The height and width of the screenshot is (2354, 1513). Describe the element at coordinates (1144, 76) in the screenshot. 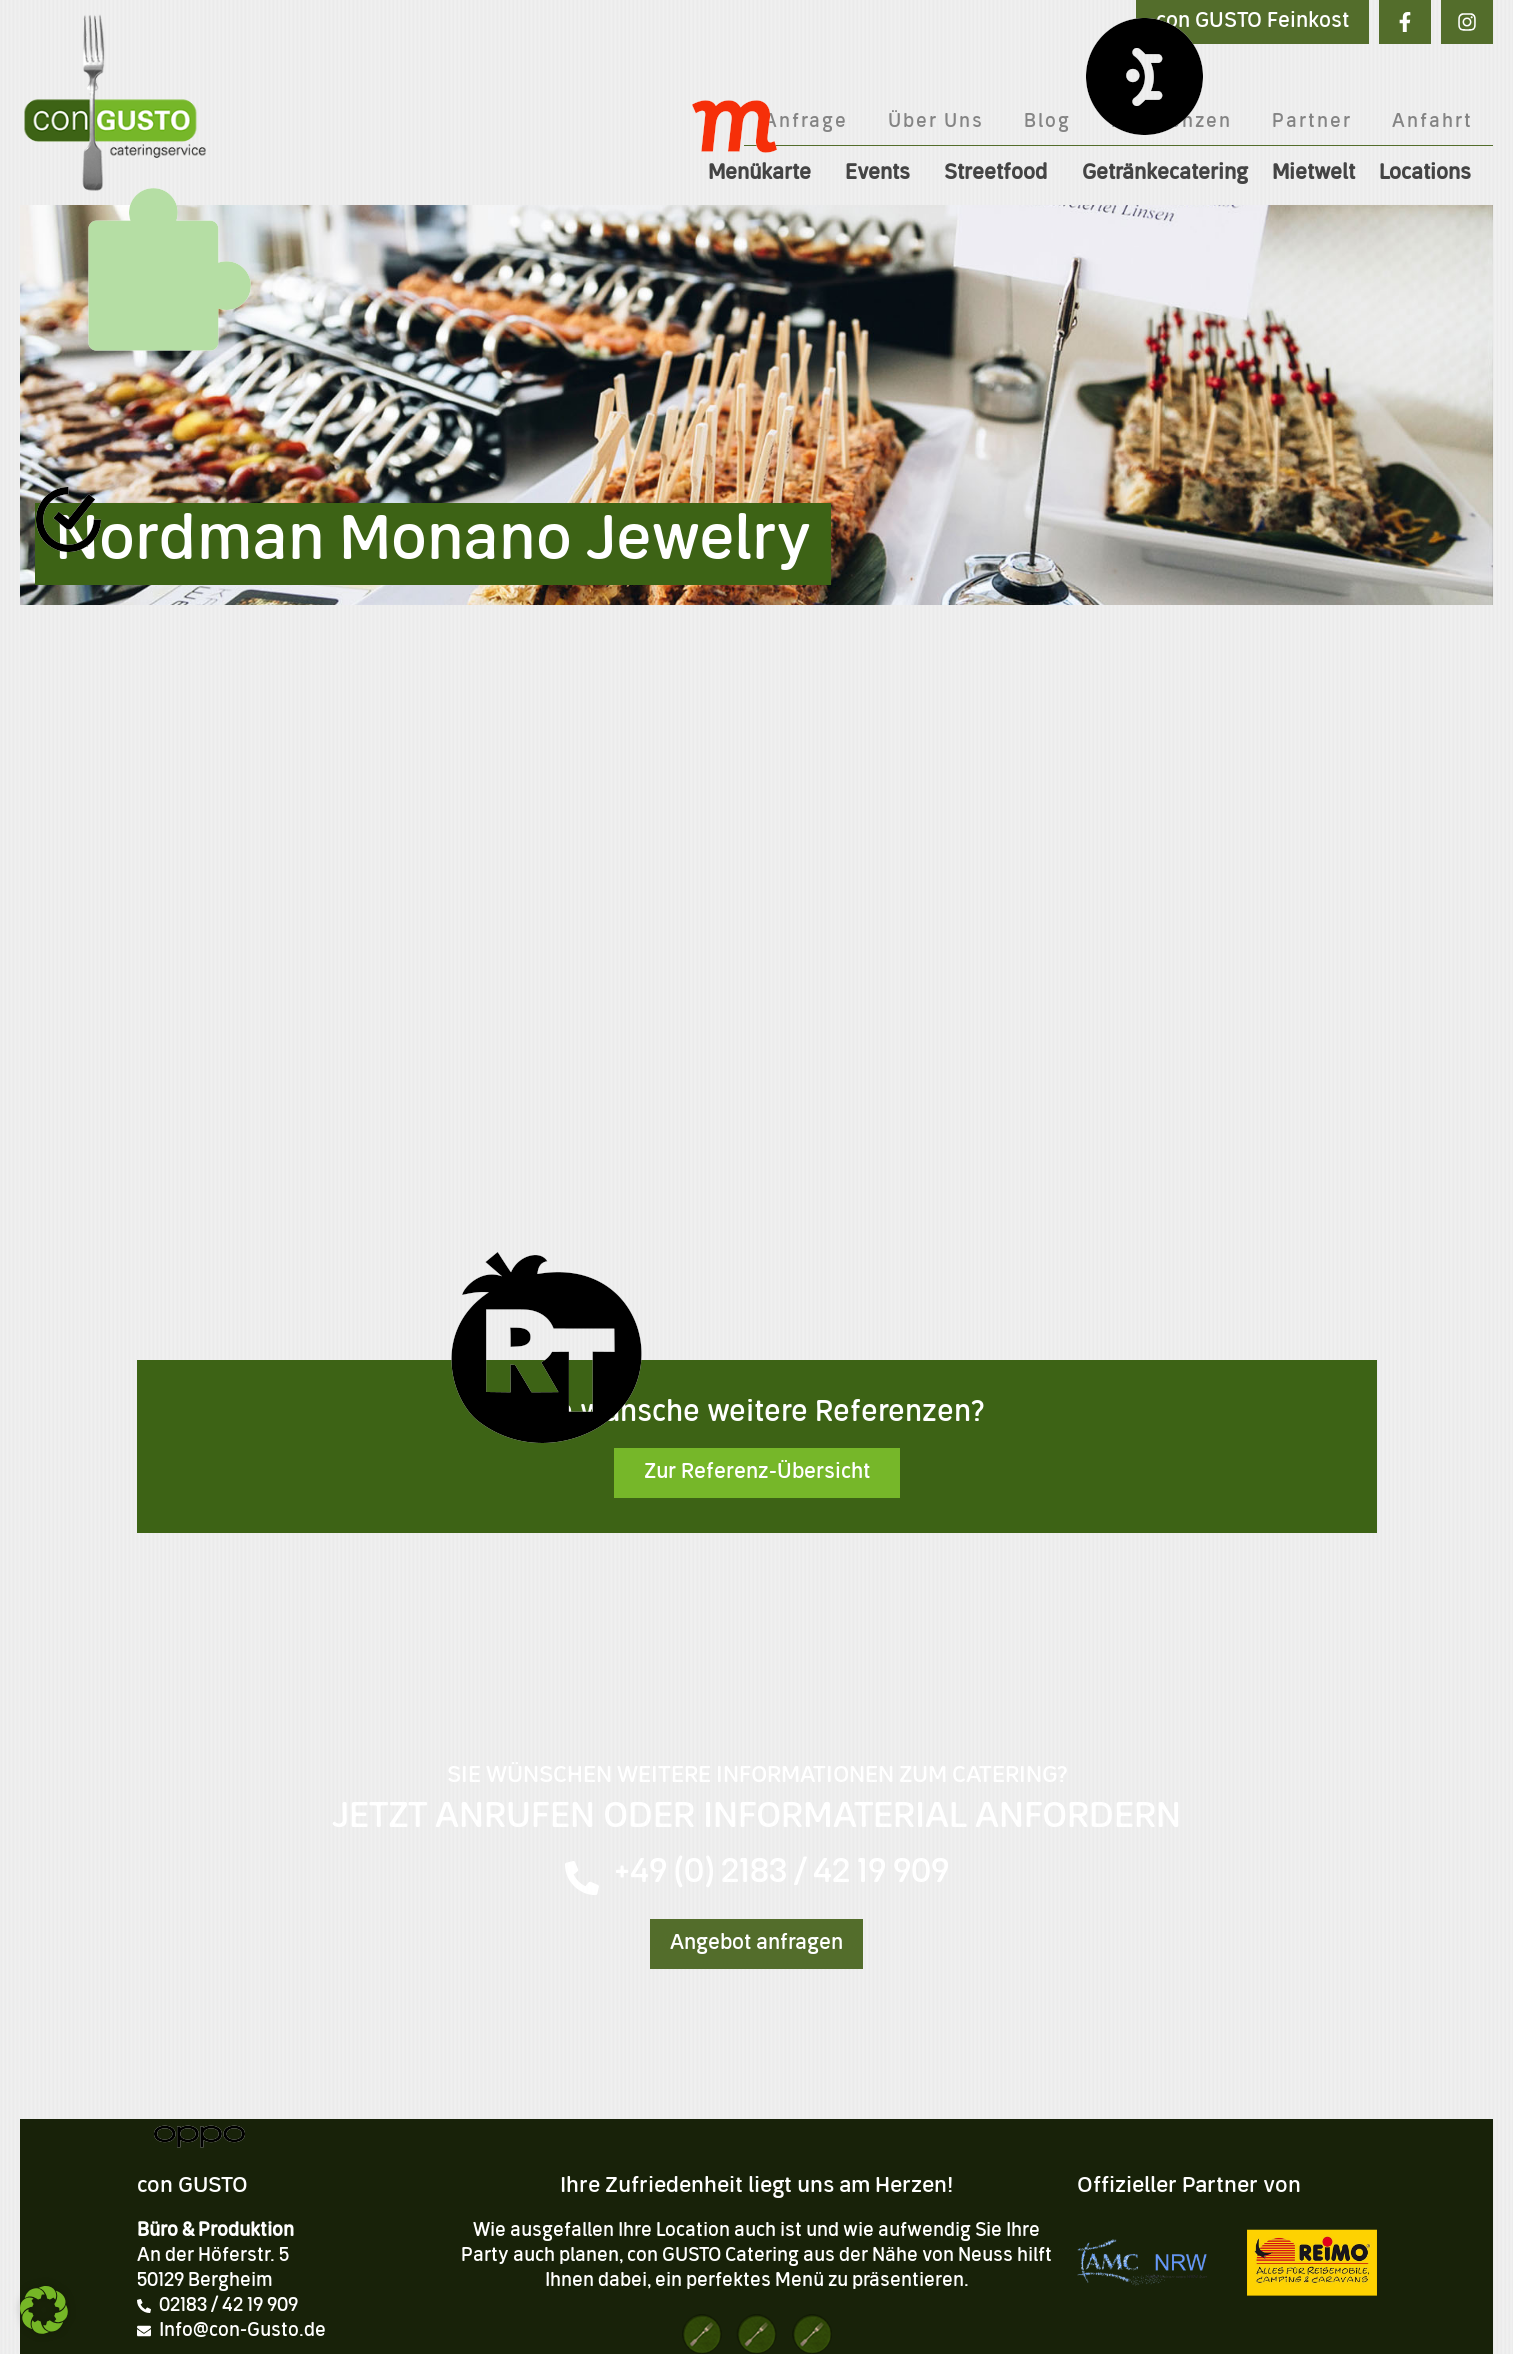

I see `mantine UI framework logo` at that location.